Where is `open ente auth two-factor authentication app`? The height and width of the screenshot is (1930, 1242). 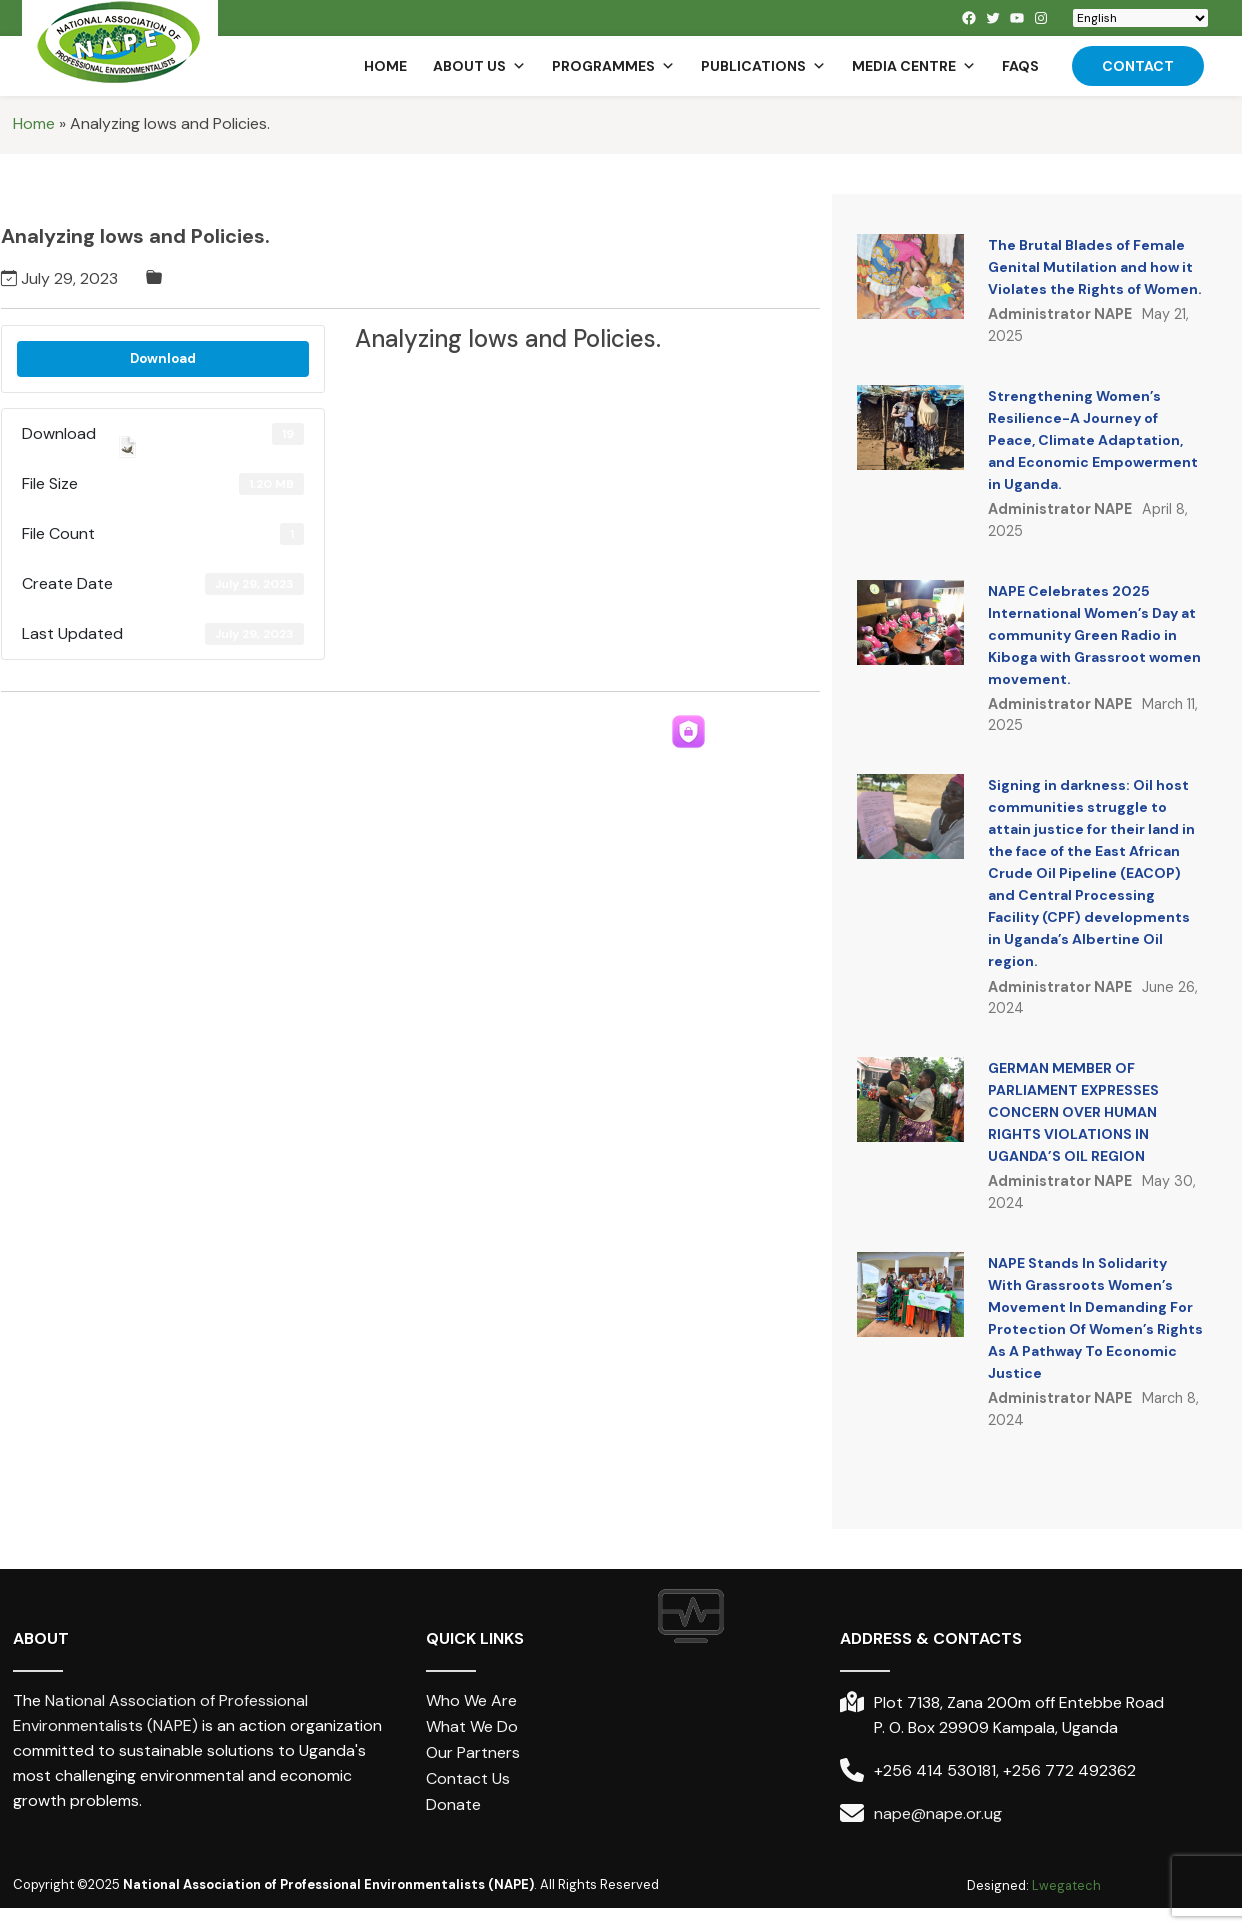 open ente auth two-factor authentication app is located at coordinates (688, 731).